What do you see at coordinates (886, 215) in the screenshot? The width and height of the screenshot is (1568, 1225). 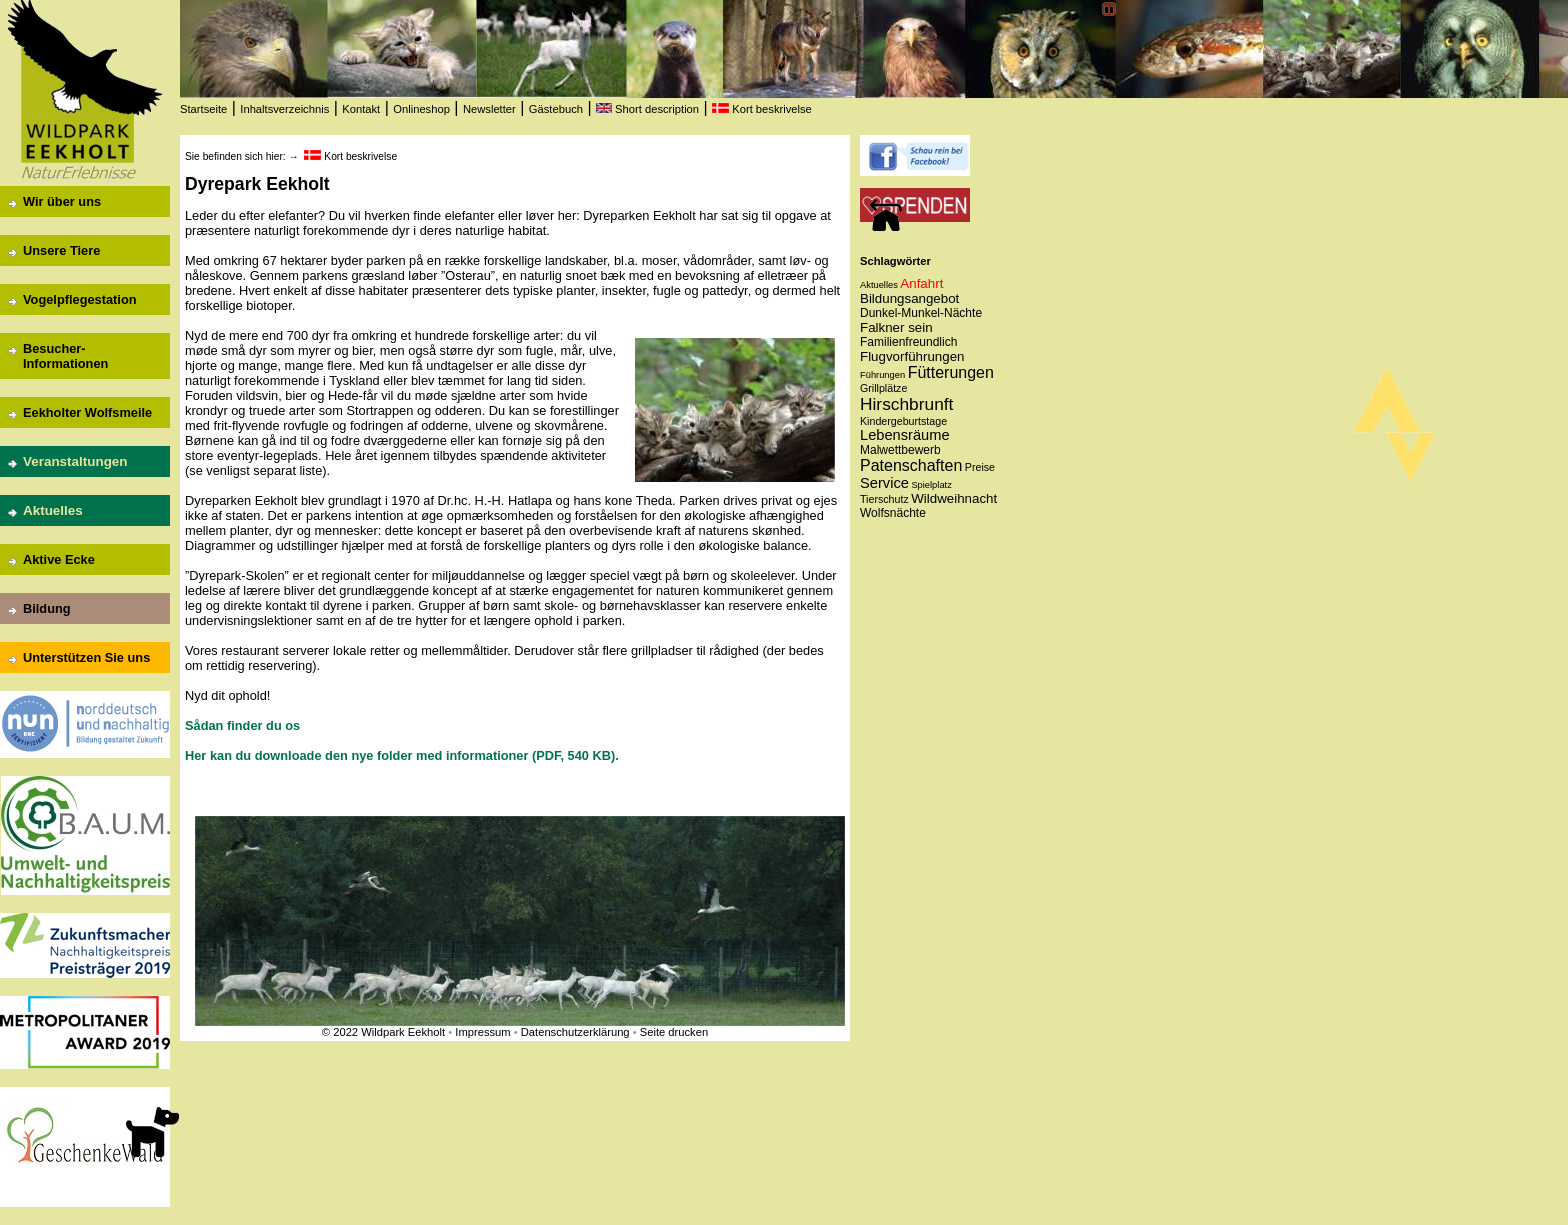 I see `return to campsite or base location` at bounding box center [886, 215].